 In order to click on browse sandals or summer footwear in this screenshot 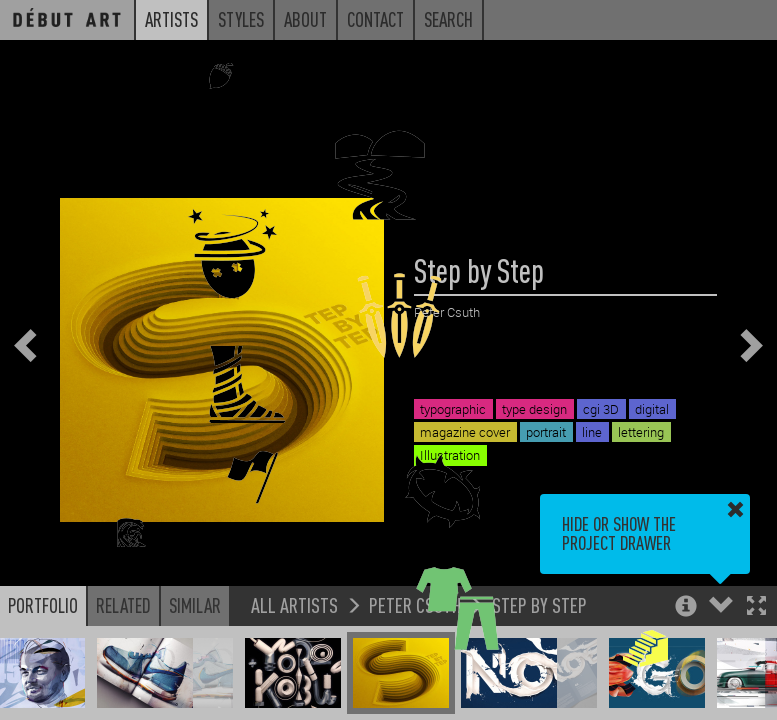, I will do `click(247, 385)`.